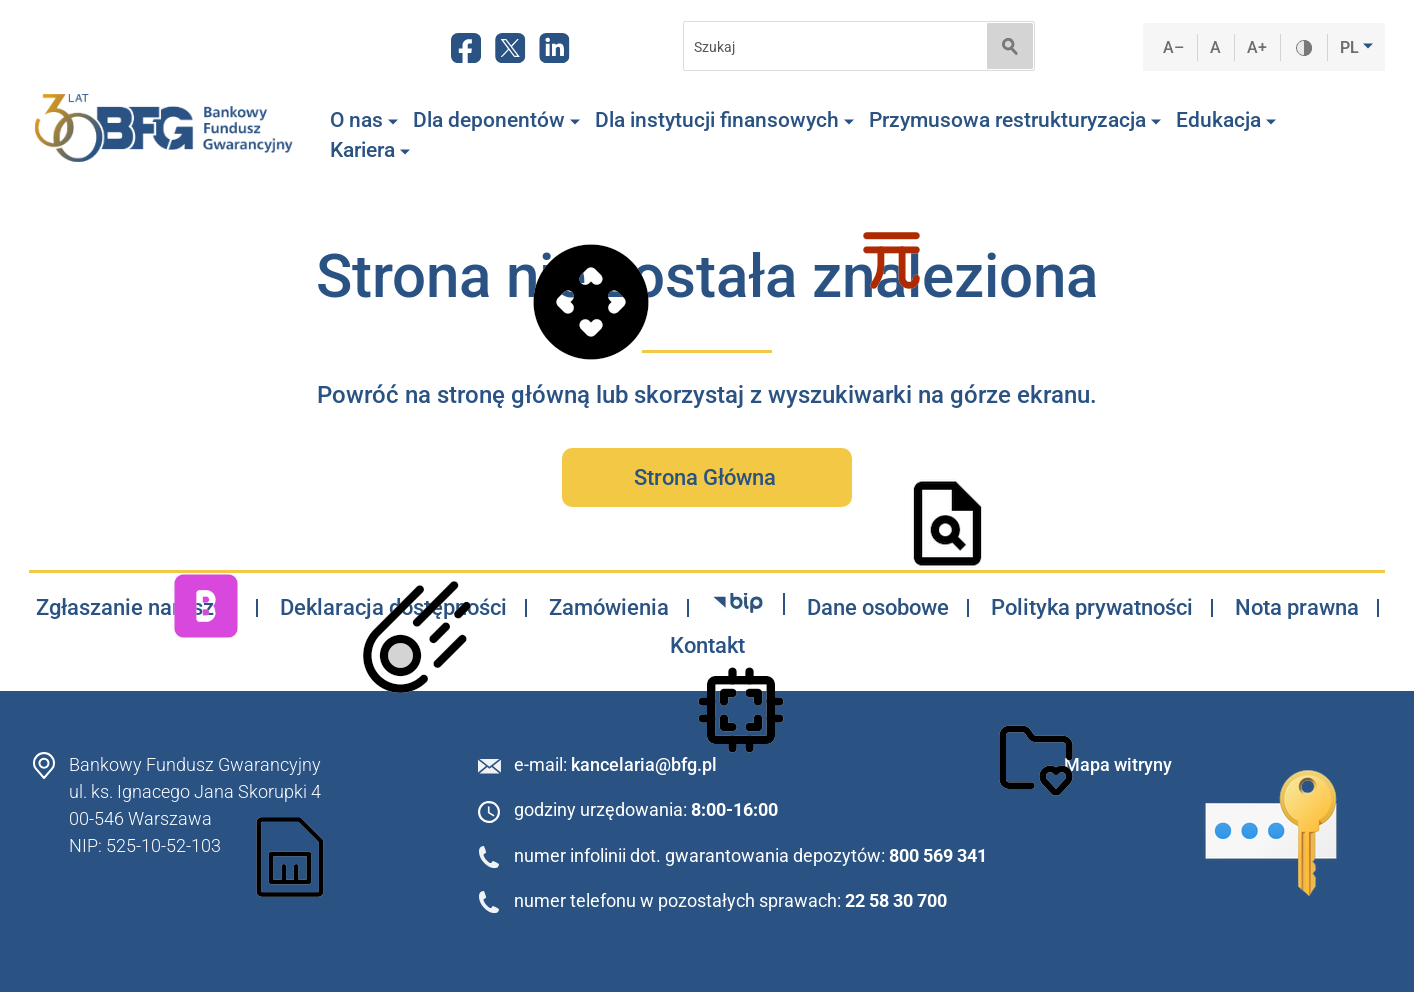 This screenshot has height=992, width=1414. Describe the element at coordinates (417, 639) in the screenshot. I see `indicates a meteor or space-related feature` at that location.